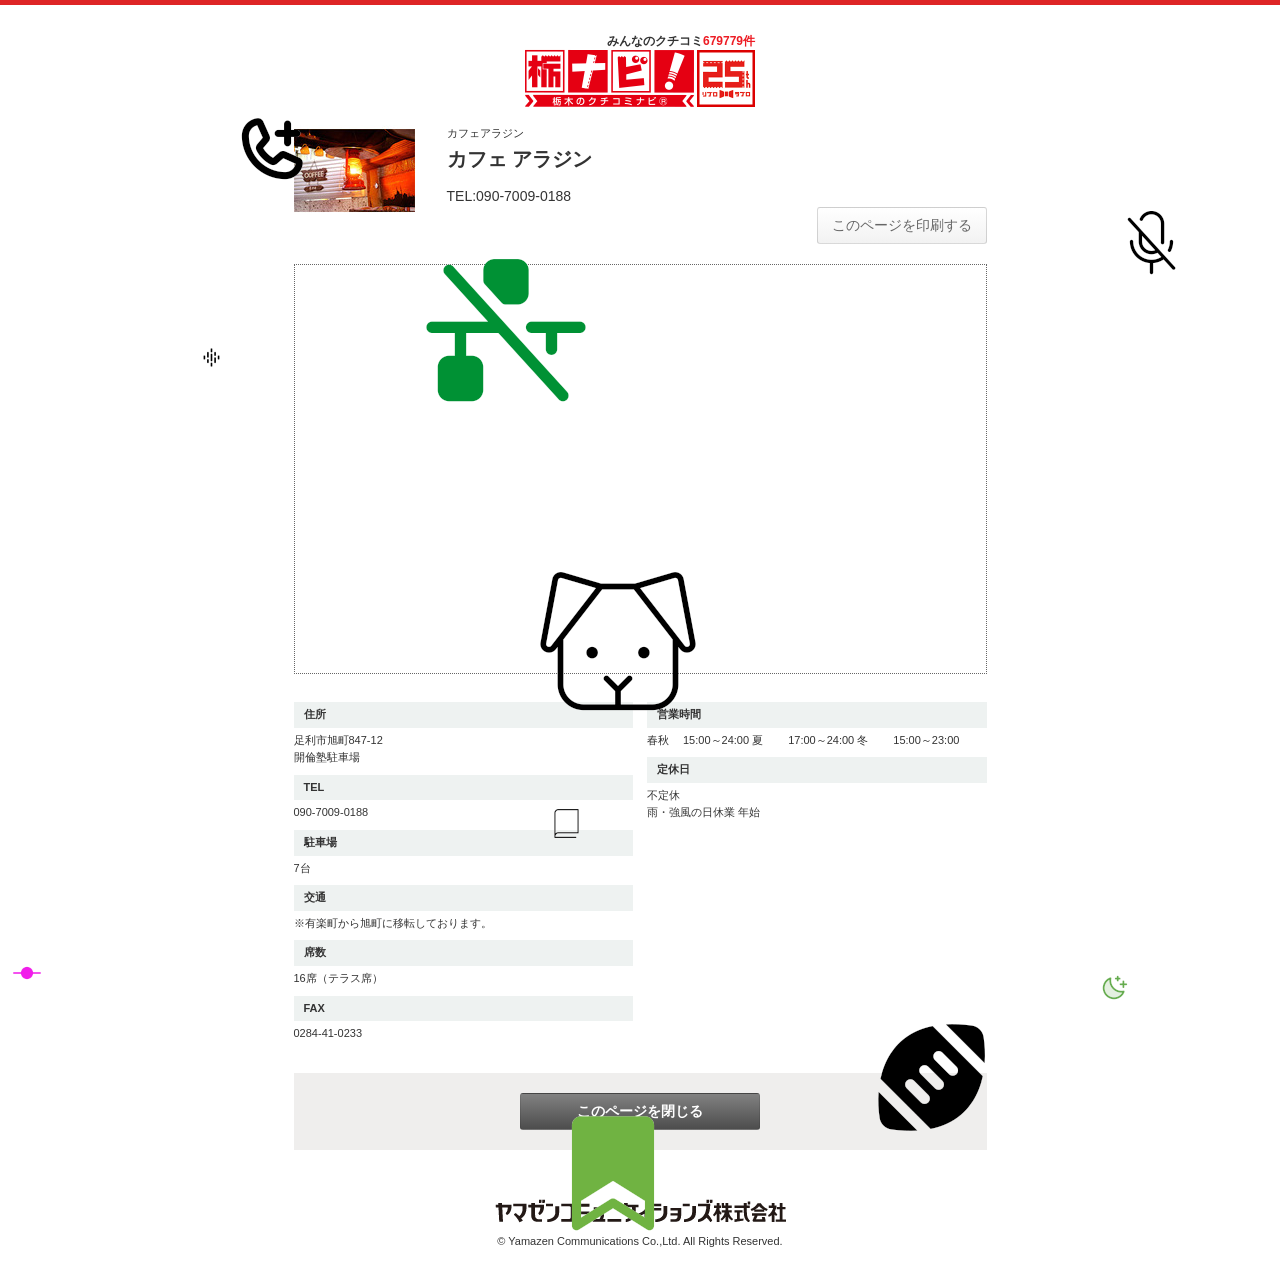 This screenshot has width=1280, height=1267. I want to click on toggle dark mode or night theme, so click(1114, 988).